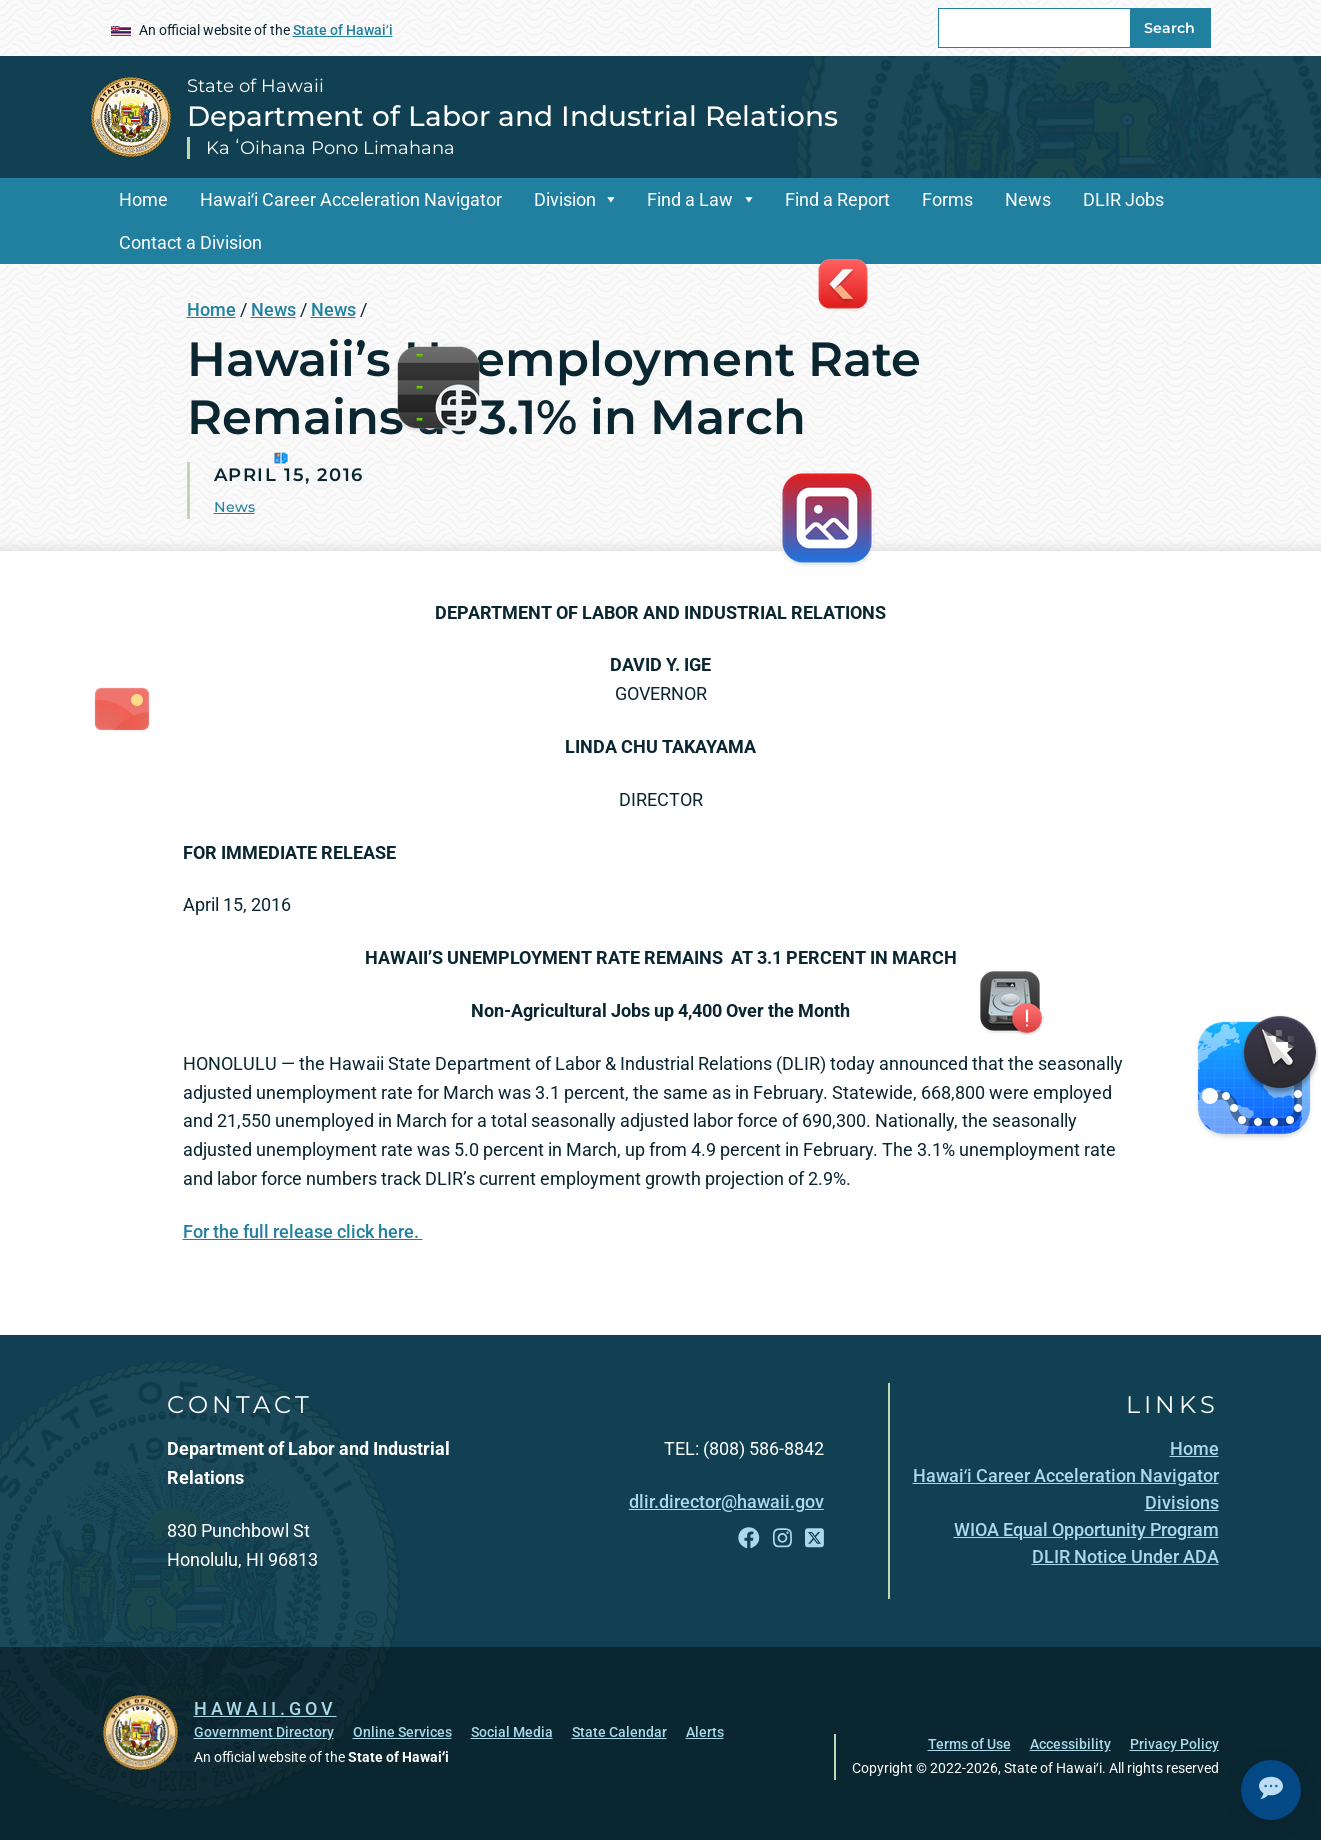 This screenshot has width=1321, height=1840. Describe the element at coordinates (122, 709) in the screenshot. I see `indicates item is linked to photos library` at that location.